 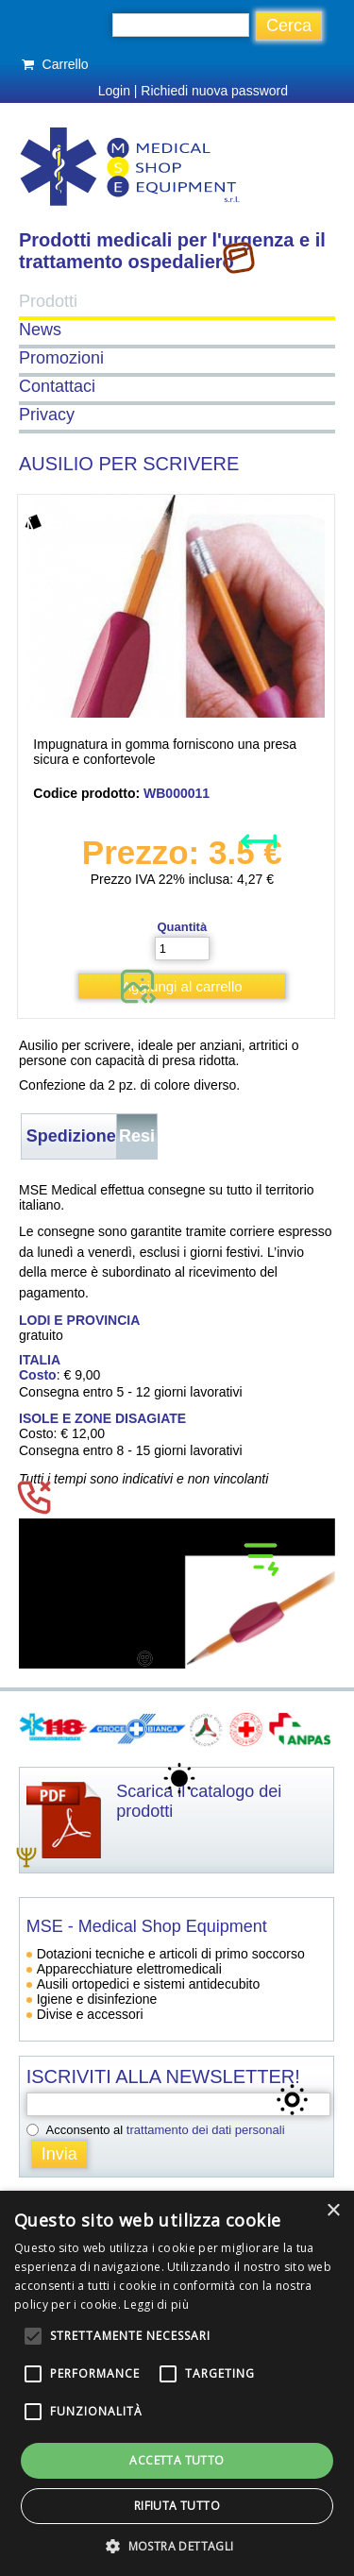 I want to click on decrease screen brightness, so click(x=292, y=2099).